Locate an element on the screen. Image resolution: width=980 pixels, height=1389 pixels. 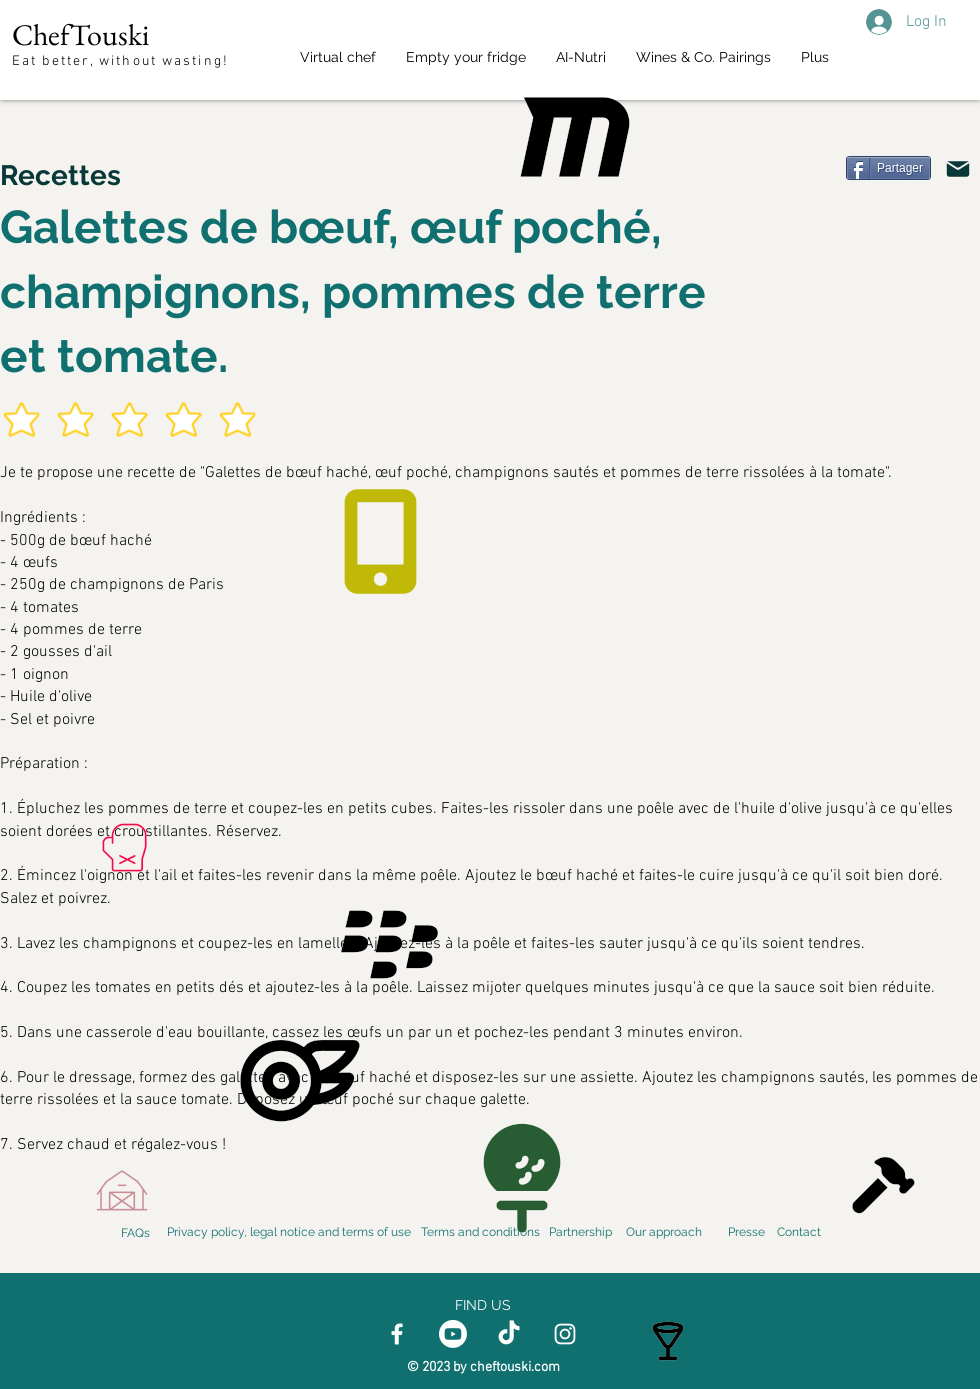
access farm or agricultural settings is located at coordinates (122, 1194).